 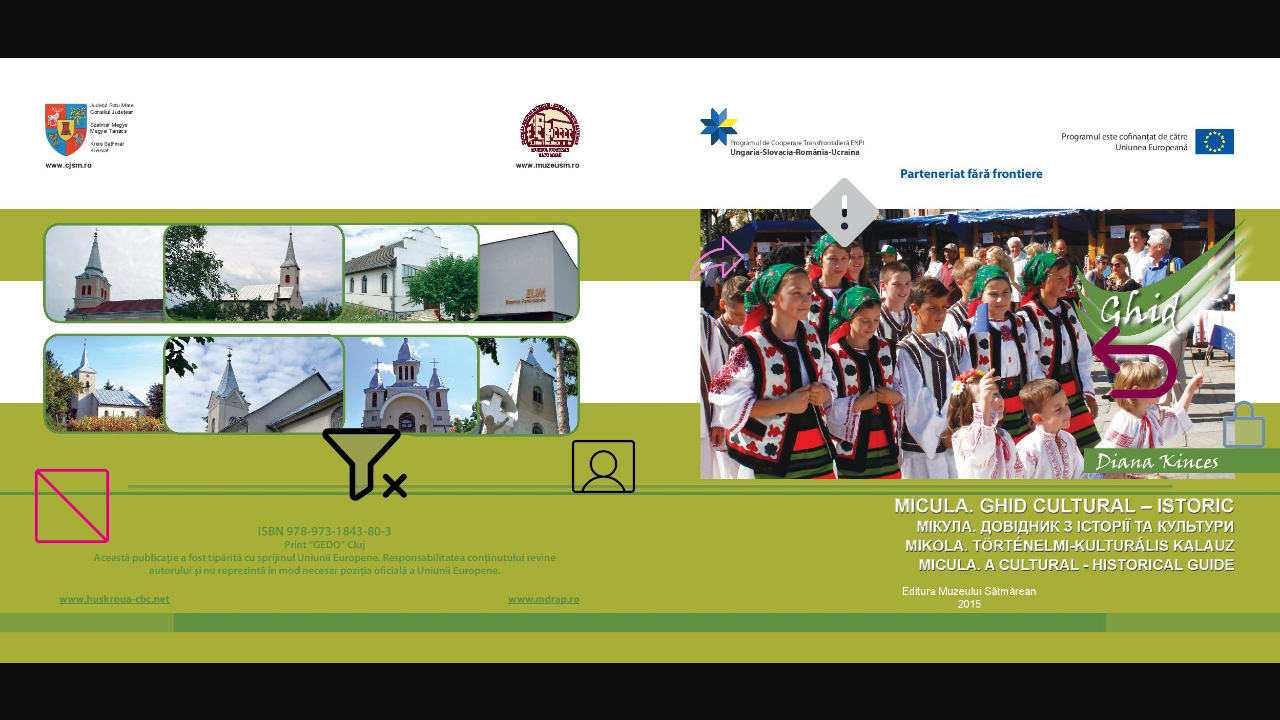 What do you see at coordinates (717, 261) in the screenshot?
I see `share this content` at bounding box center [717, 261].